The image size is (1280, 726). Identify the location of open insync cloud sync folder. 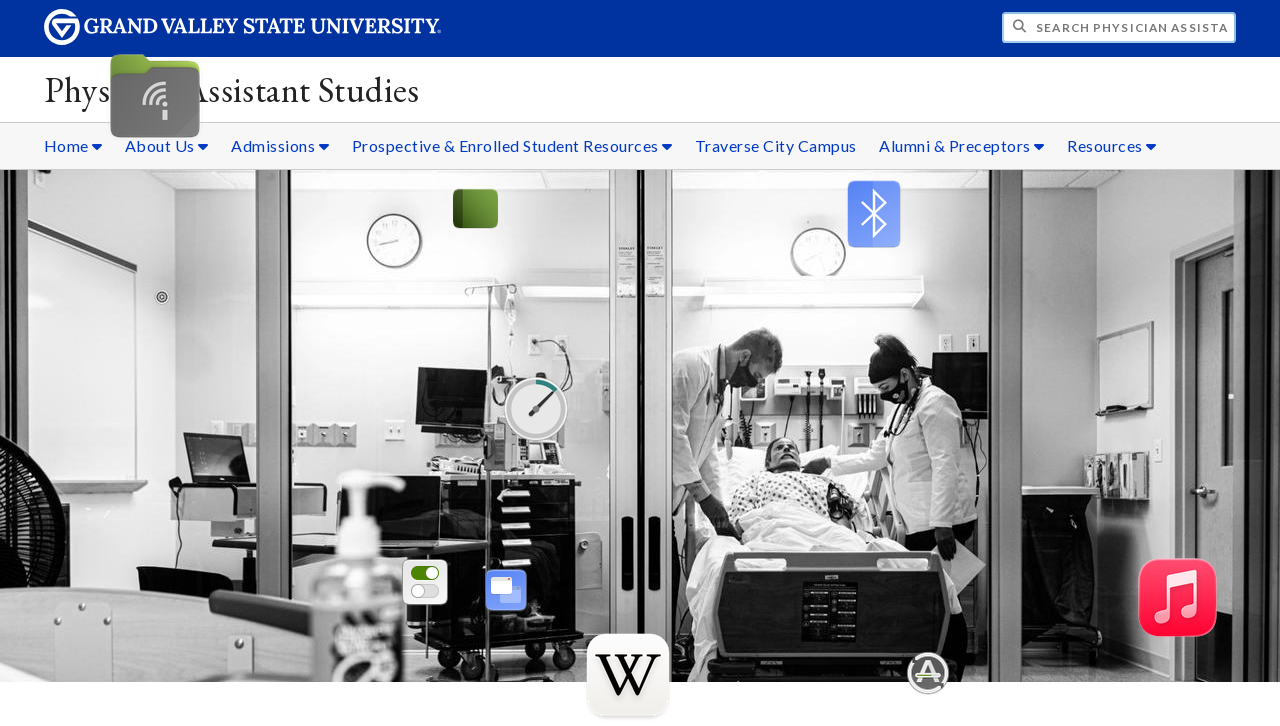
(155, 96).